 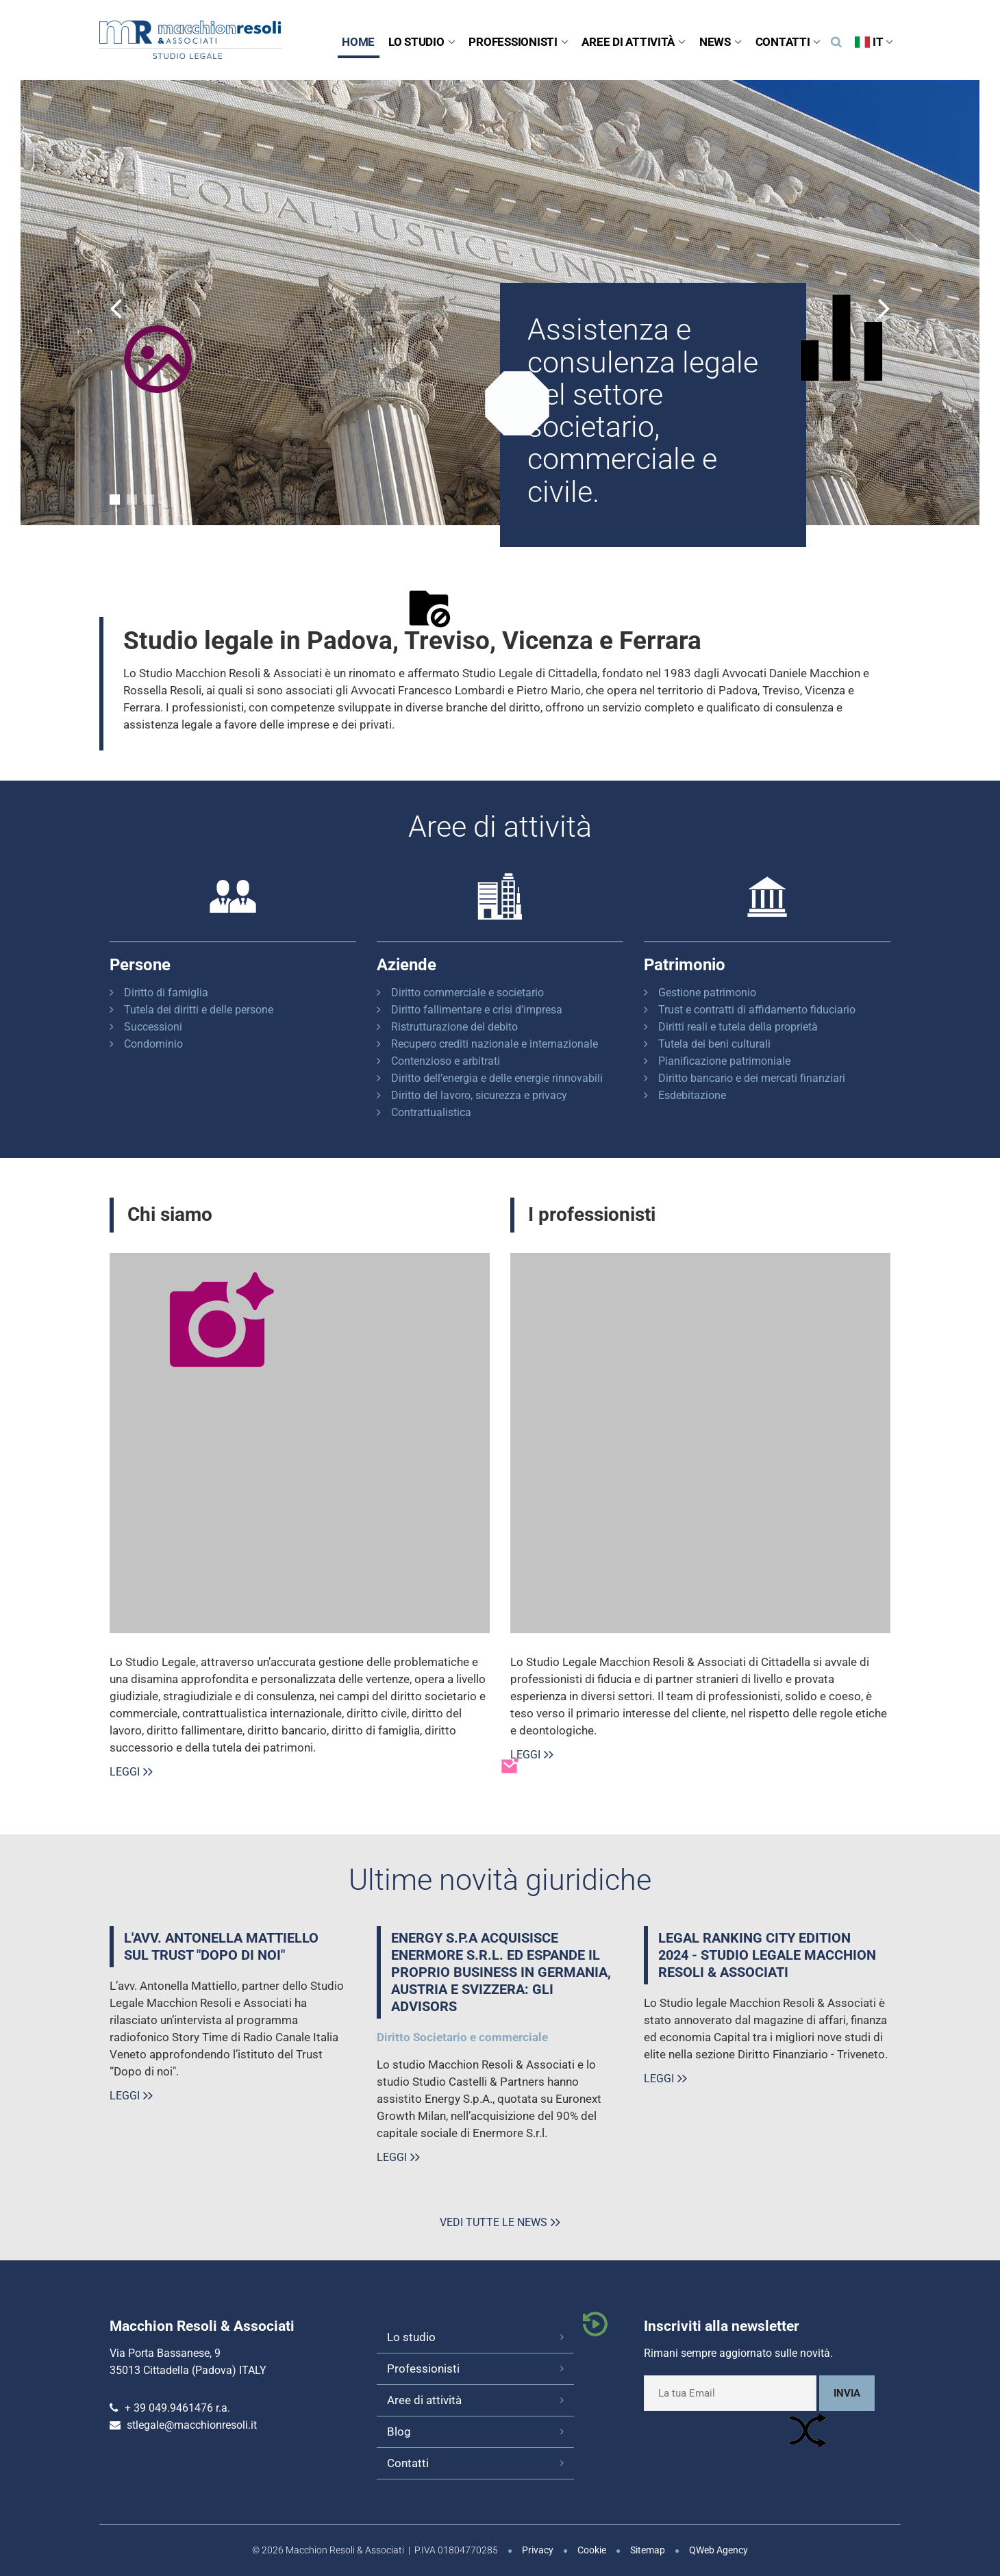 I want to click on stop or warning indicator, so click(x=517, y=403).